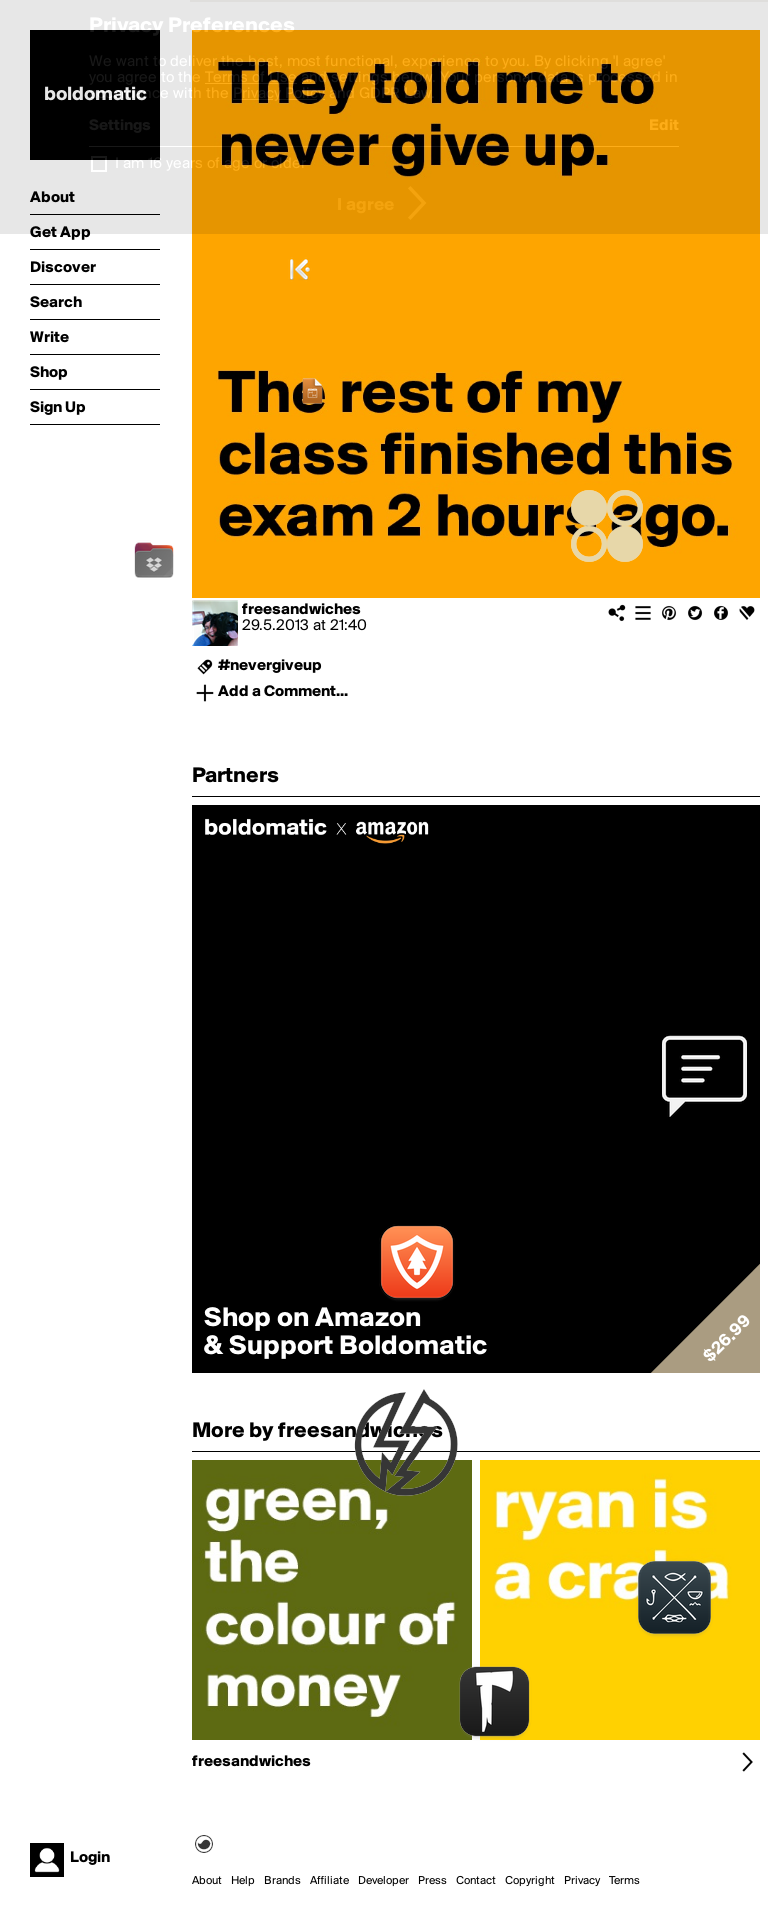  I want to click on launch fishing planet game, so click(674, 1597).